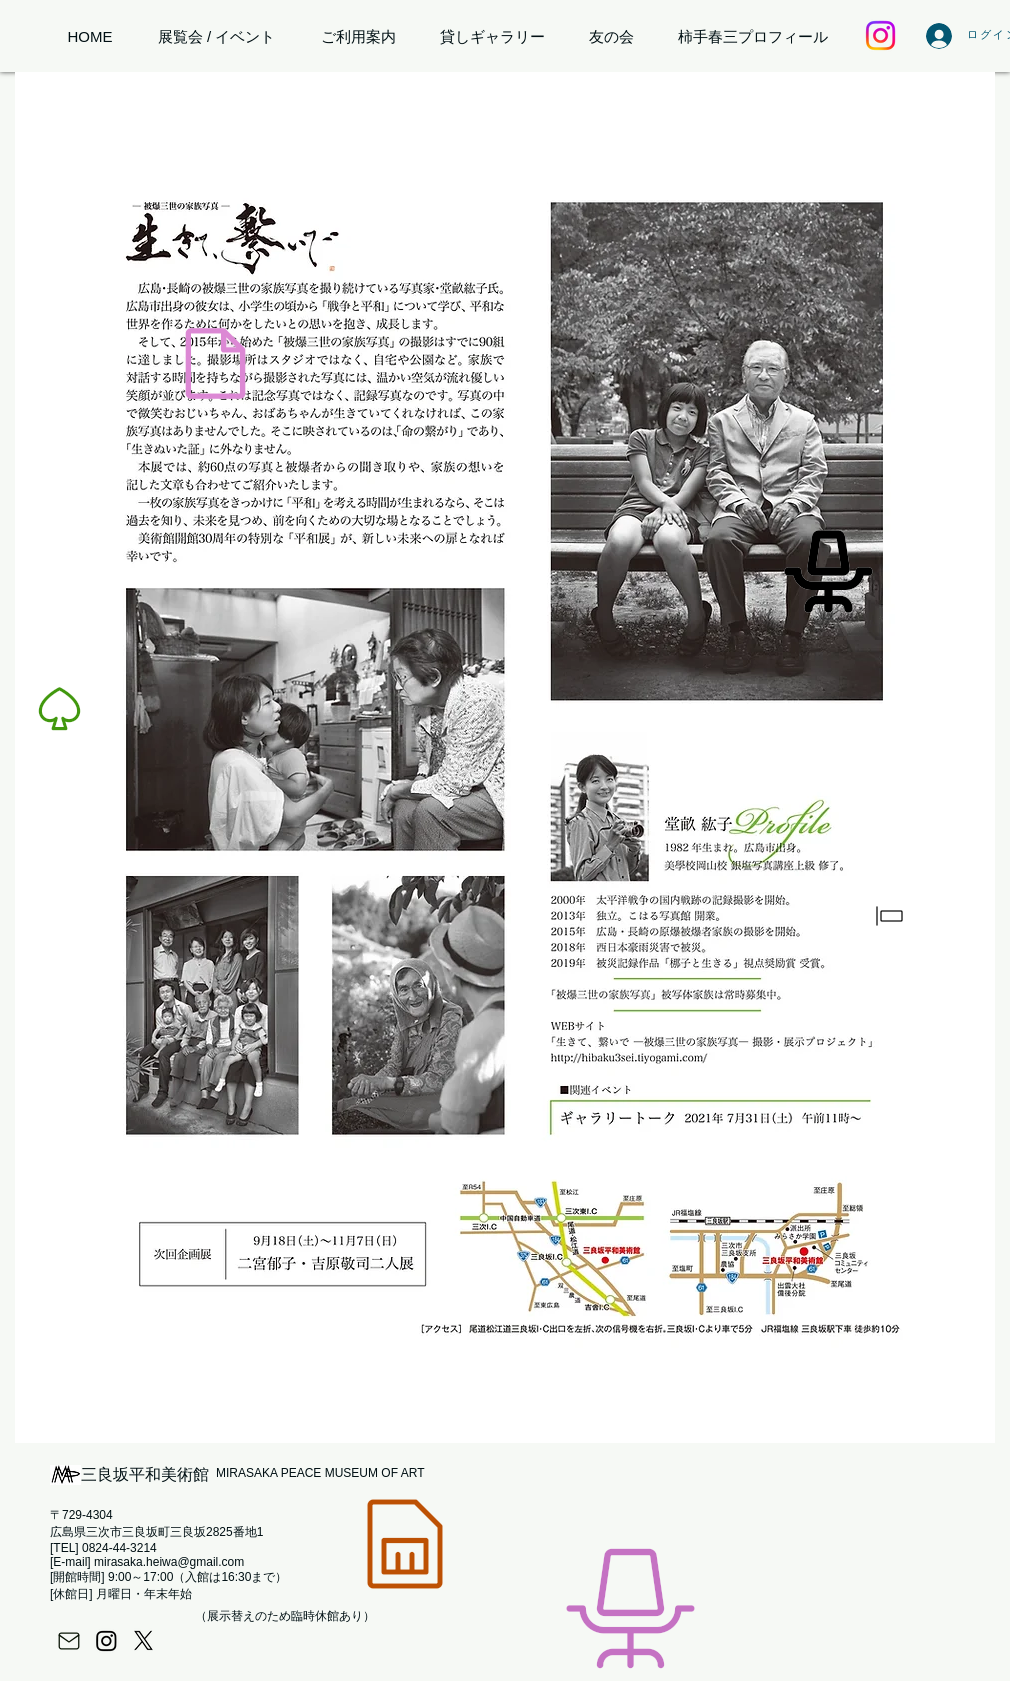  What do you see at coordinates (59, 709) in the screenshot?
I see `spade suit icon for card games` at bounding box center [59, 709].